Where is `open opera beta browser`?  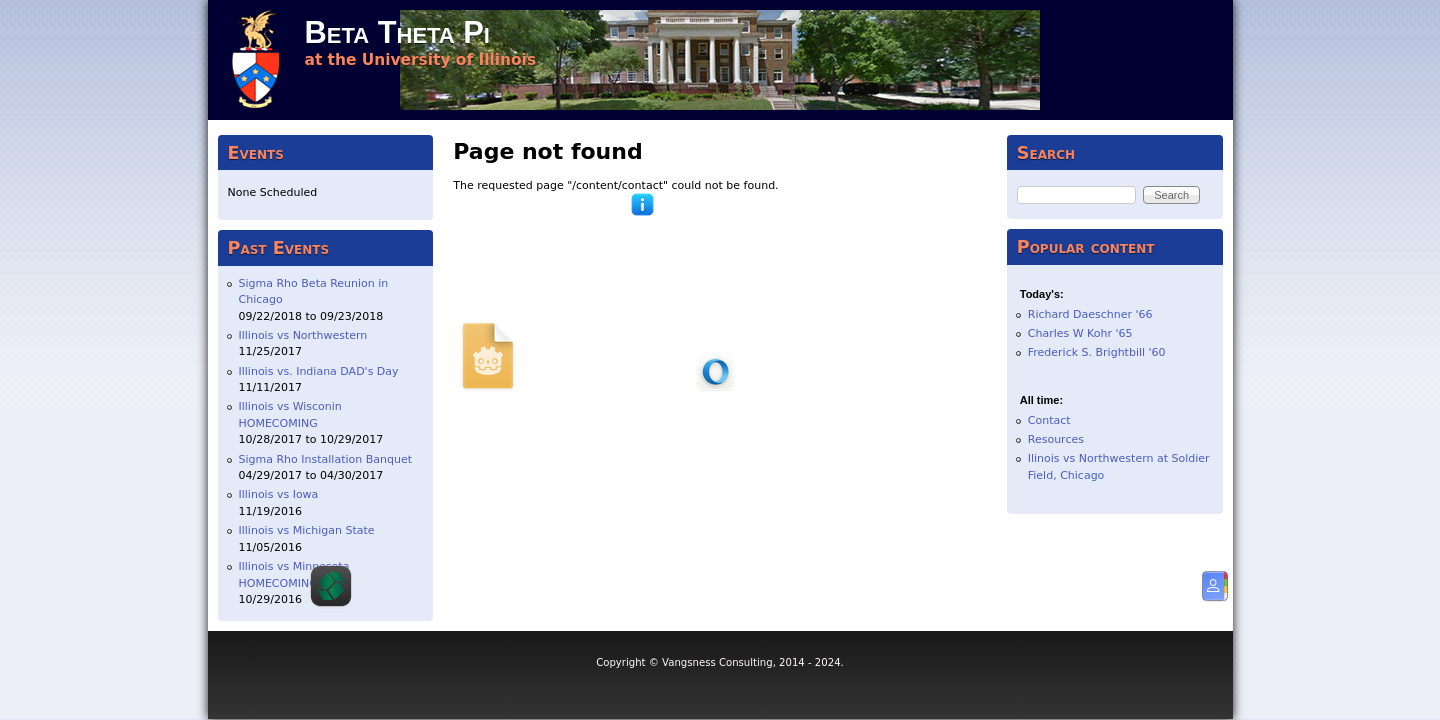 open opera beta browser is located at coordinates (715, 371).